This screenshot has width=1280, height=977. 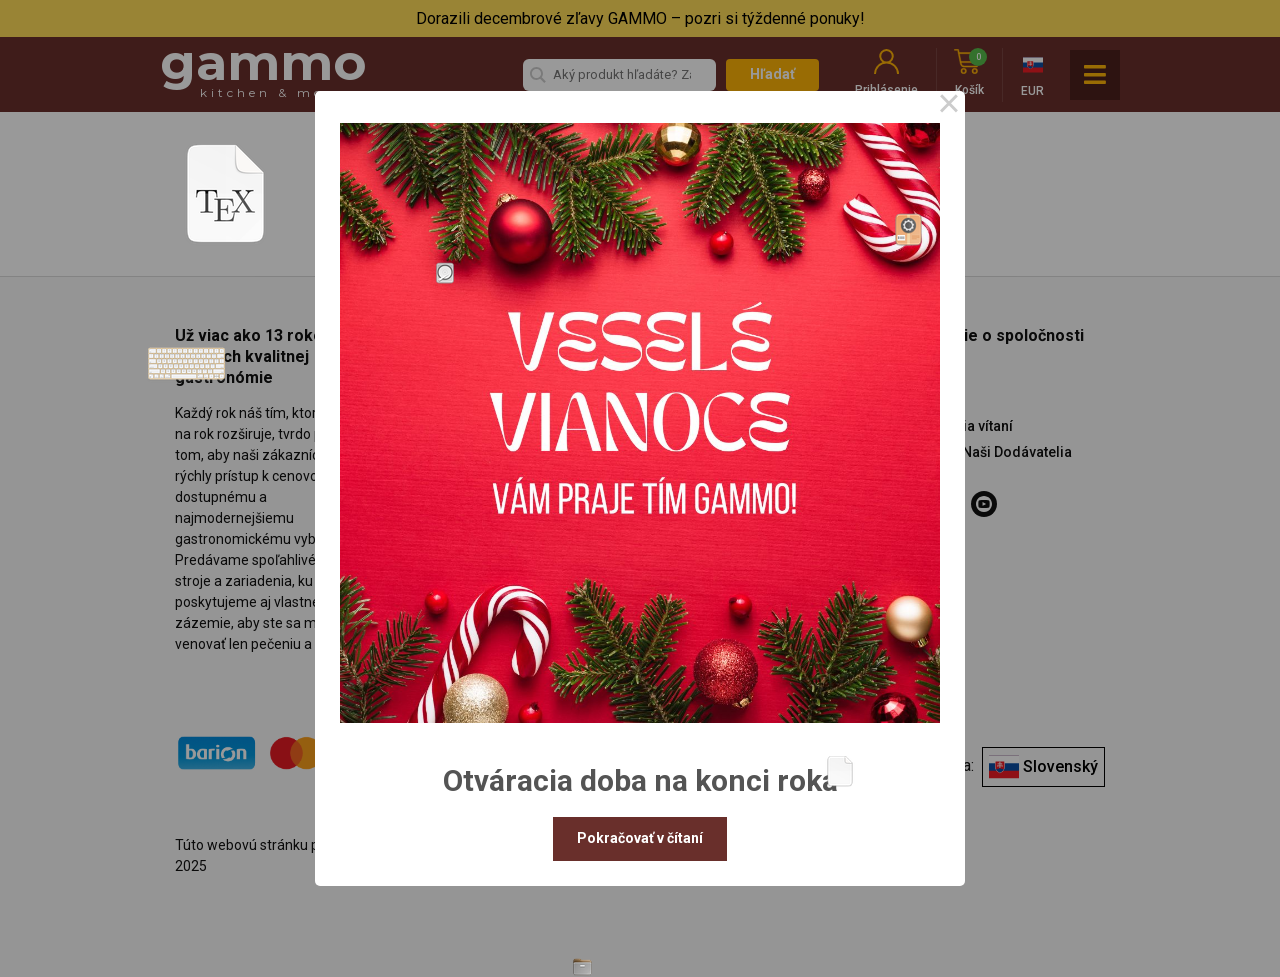 I want to click on open the file manager application, so click(x=582, y=966).